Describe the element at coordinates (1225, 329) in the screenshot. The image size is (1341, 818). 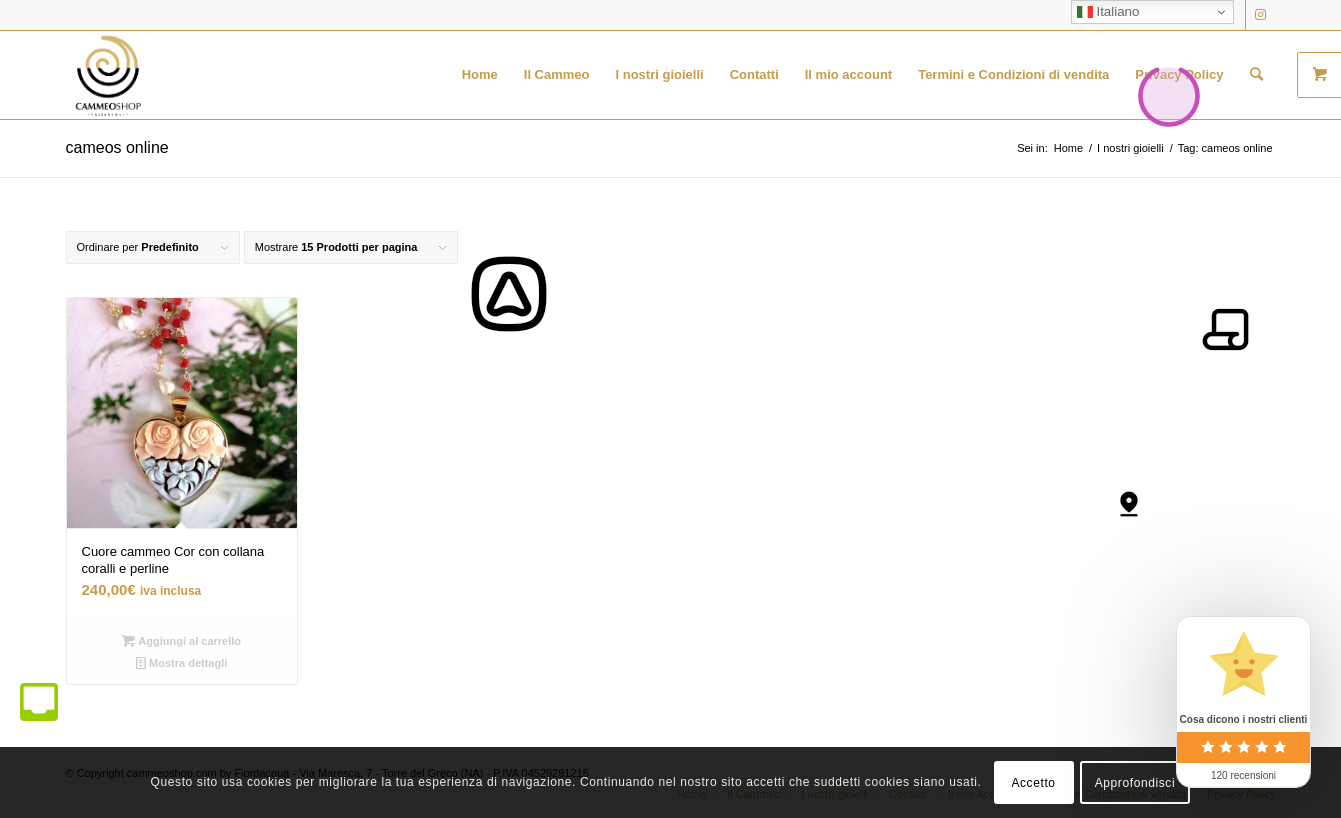
I see `view or edit scripts` at that location.